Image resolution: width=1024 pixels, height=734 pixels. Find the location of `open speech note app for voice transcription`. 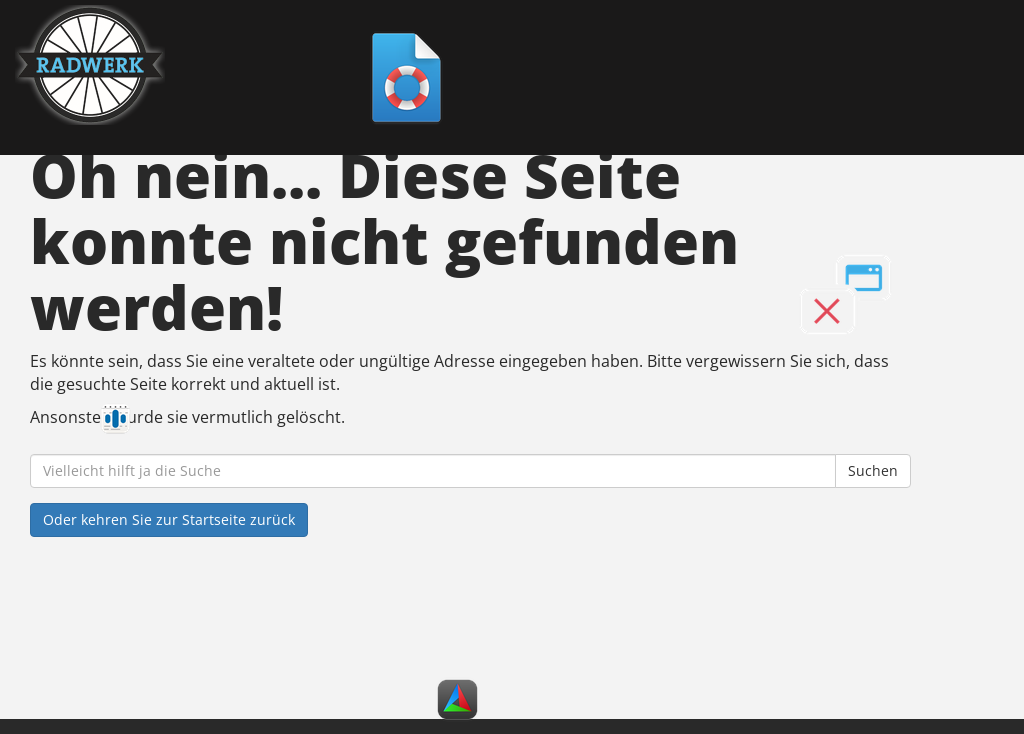

open speech note app for voice transcription is located at coordinates (115, 418).